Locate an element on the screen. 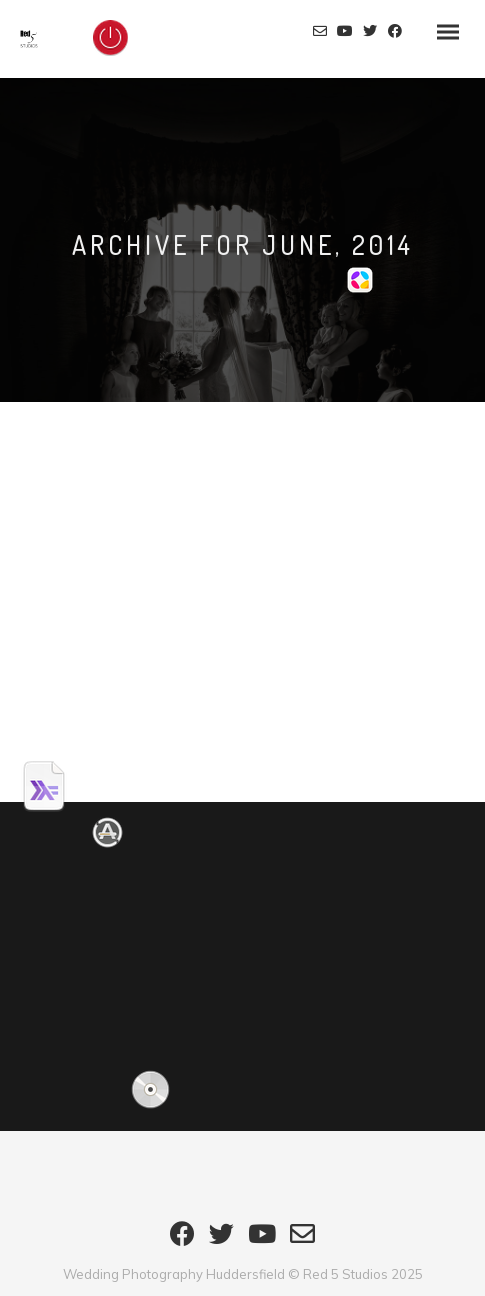 The image size is (485, 1296). shut down or power off the system is located at coordinates (111, 38).